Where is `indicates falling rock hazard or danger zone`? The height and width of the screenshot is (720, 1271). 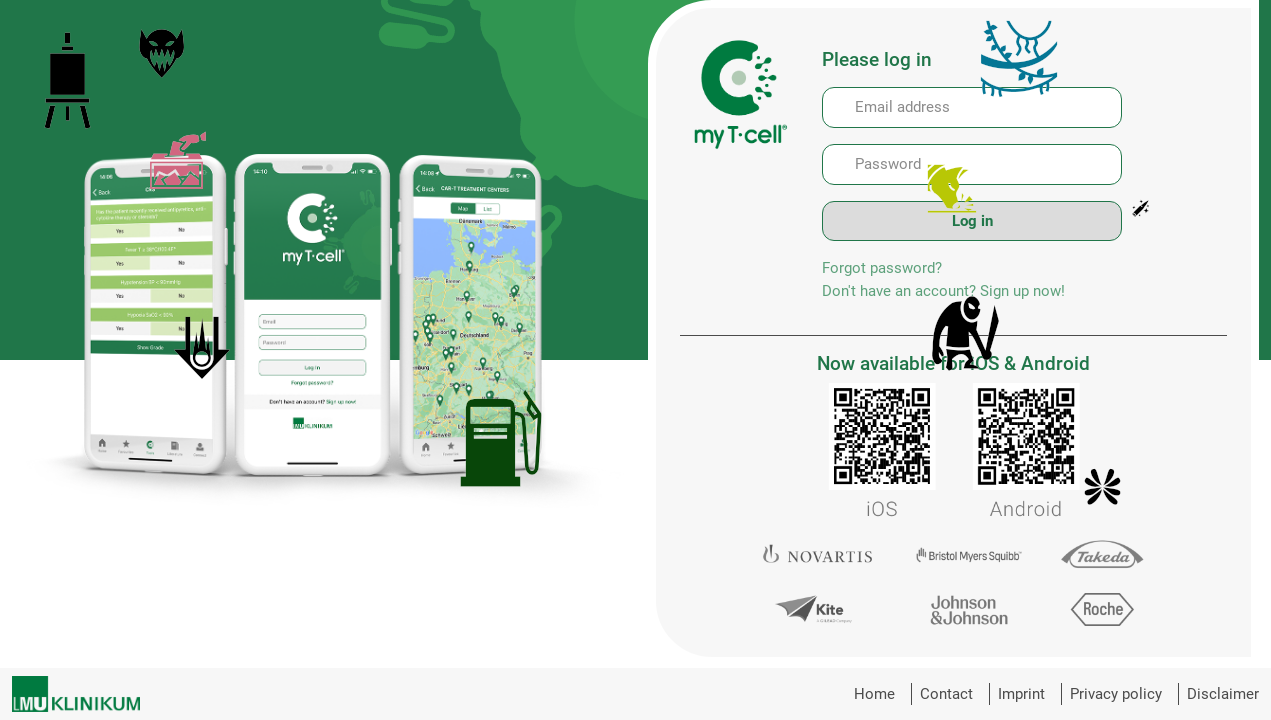
indicates falling rock hazard or danger zone is located at coordinates (202, 348).